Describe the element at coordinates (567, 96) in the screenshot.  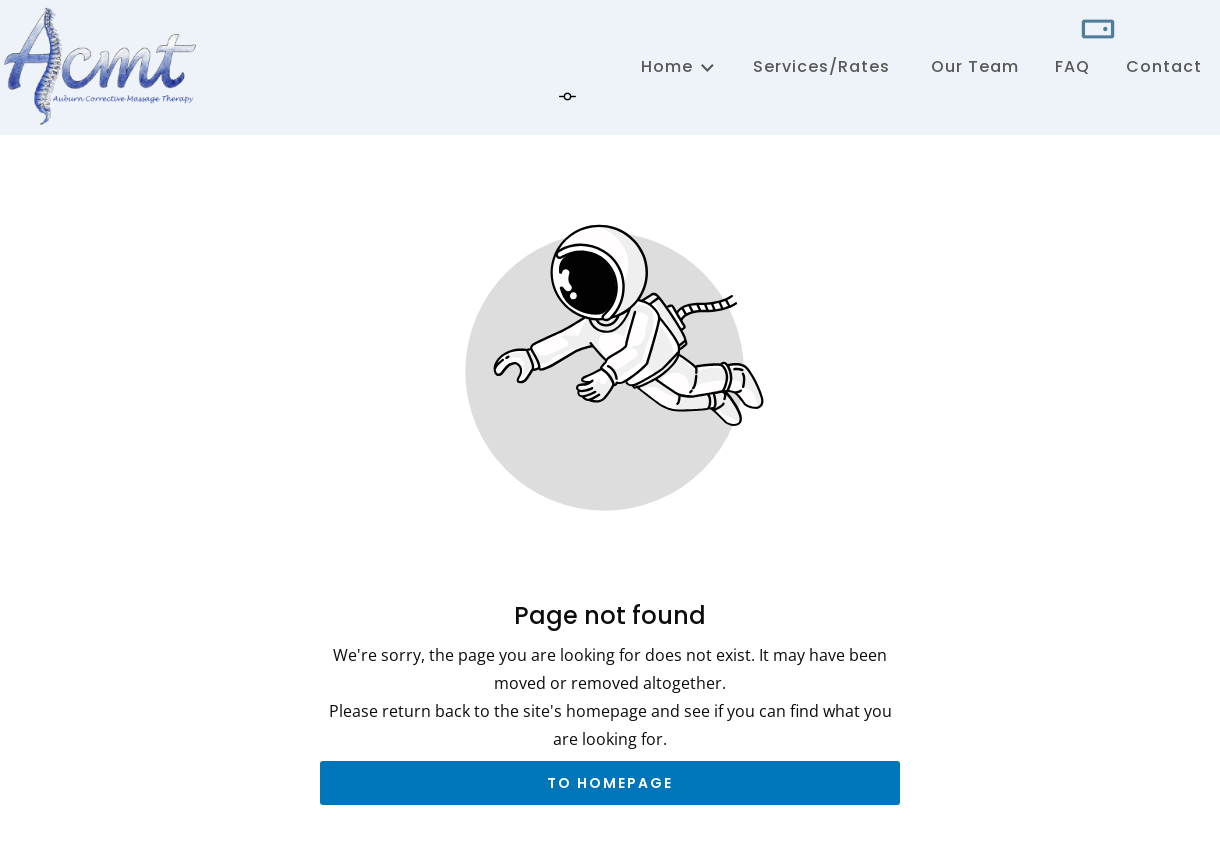
I see `view commit history` at that location.